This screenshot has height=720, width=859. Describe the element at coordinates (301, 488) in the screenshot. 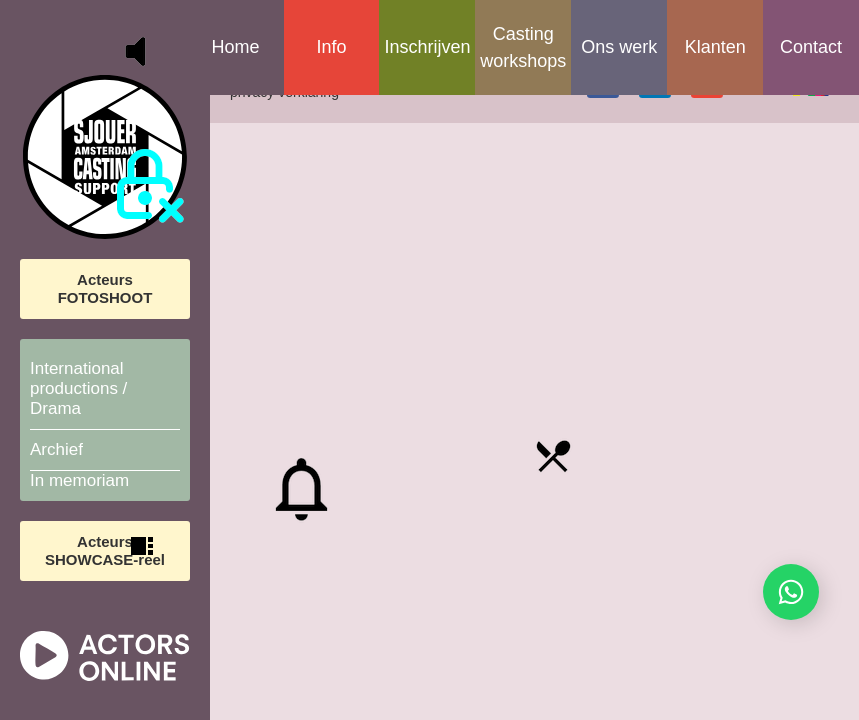

I see `view your notifications` at that location.